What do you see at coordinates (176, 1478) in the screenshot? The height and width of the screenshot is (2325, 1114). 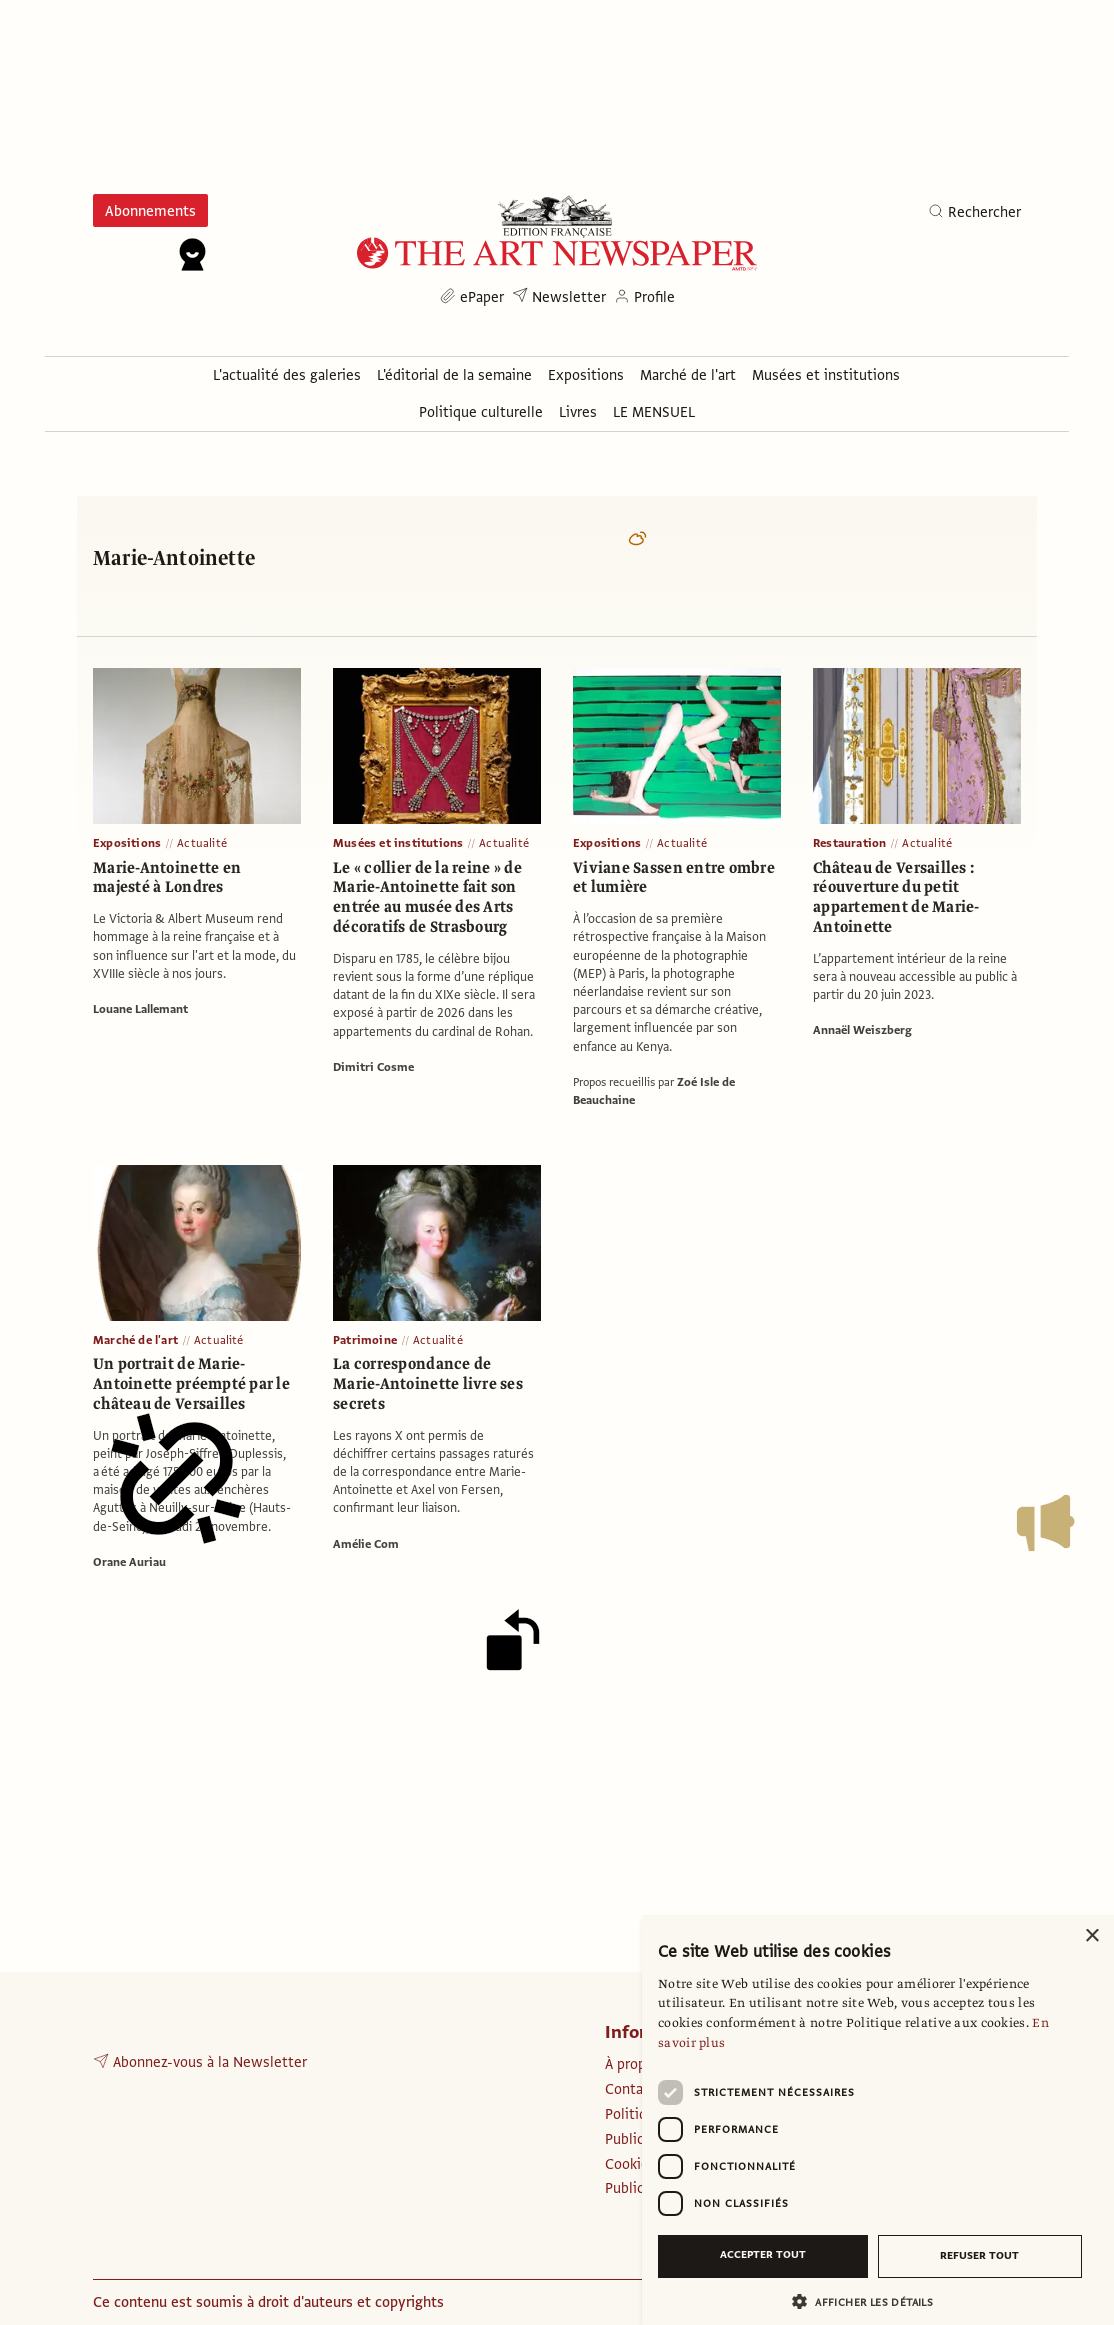 I see `unlink or break a connected URL` at bounding box center [176, 1478].